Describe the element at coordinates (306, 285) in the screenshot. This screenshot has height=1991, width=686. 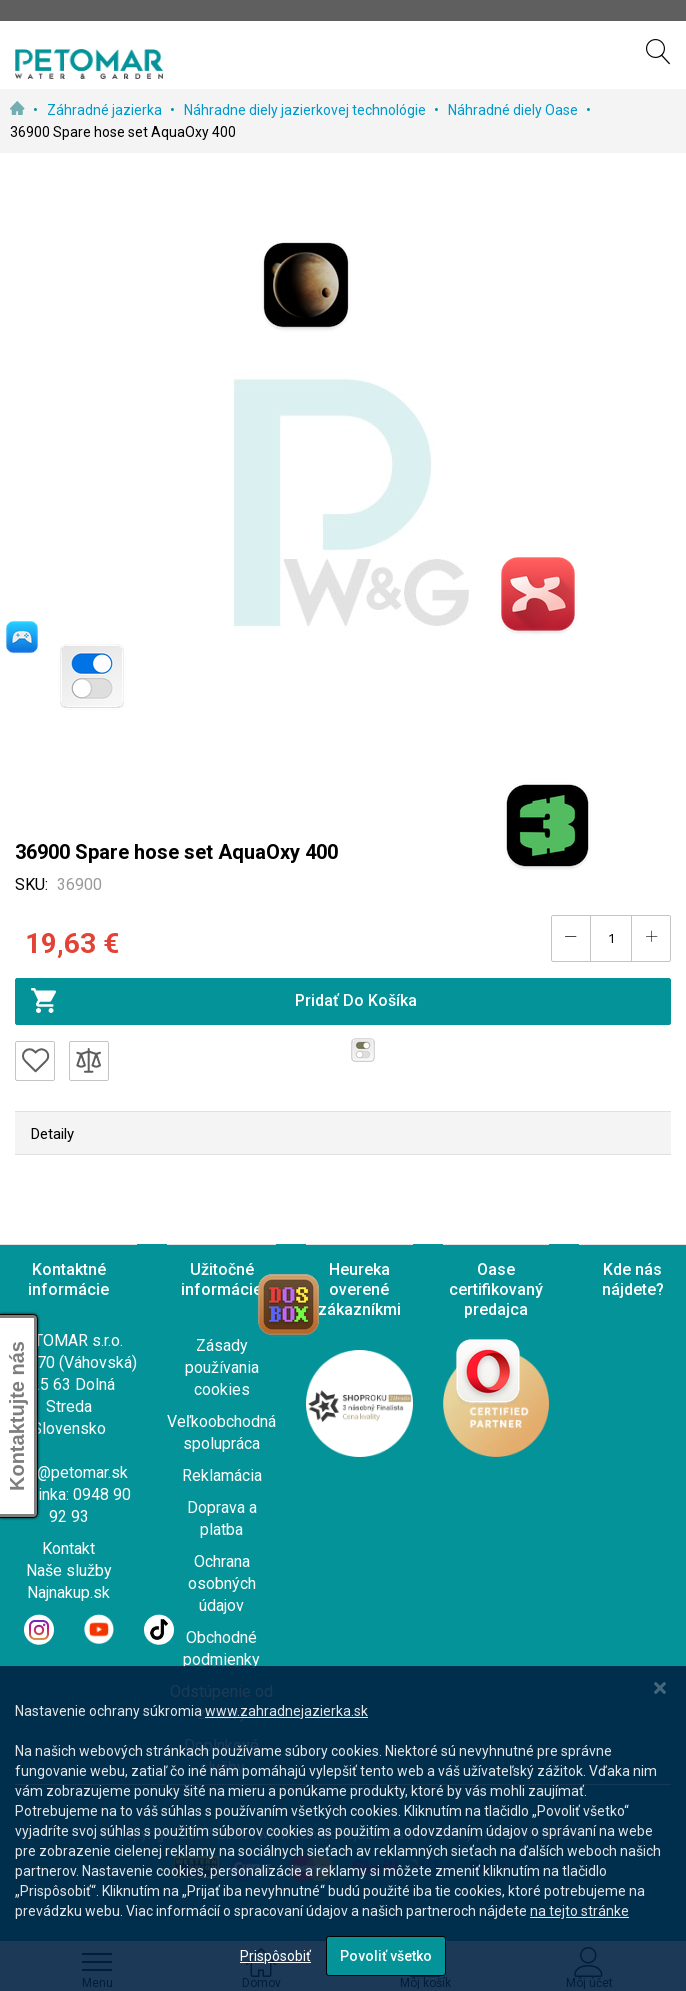
I see `launch OpenRA Dune 2000 game` at that location.